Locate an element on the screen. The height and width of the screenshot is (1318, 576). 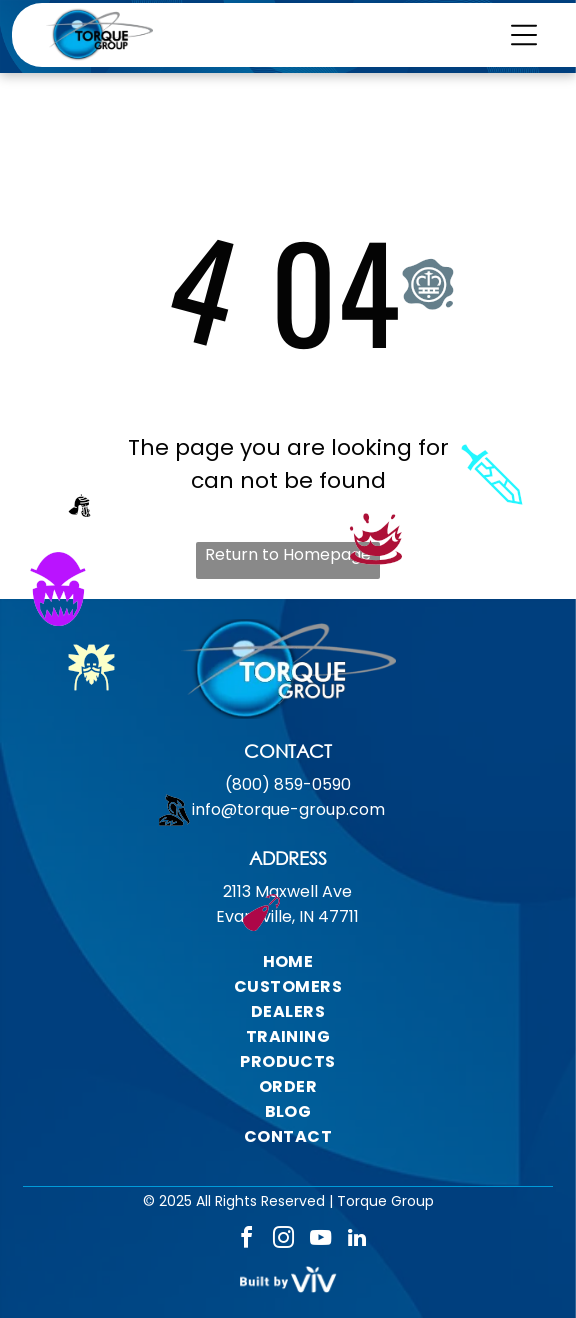
indicates a broken or damaged weapon in inventory is located at coordinates (492, 475).